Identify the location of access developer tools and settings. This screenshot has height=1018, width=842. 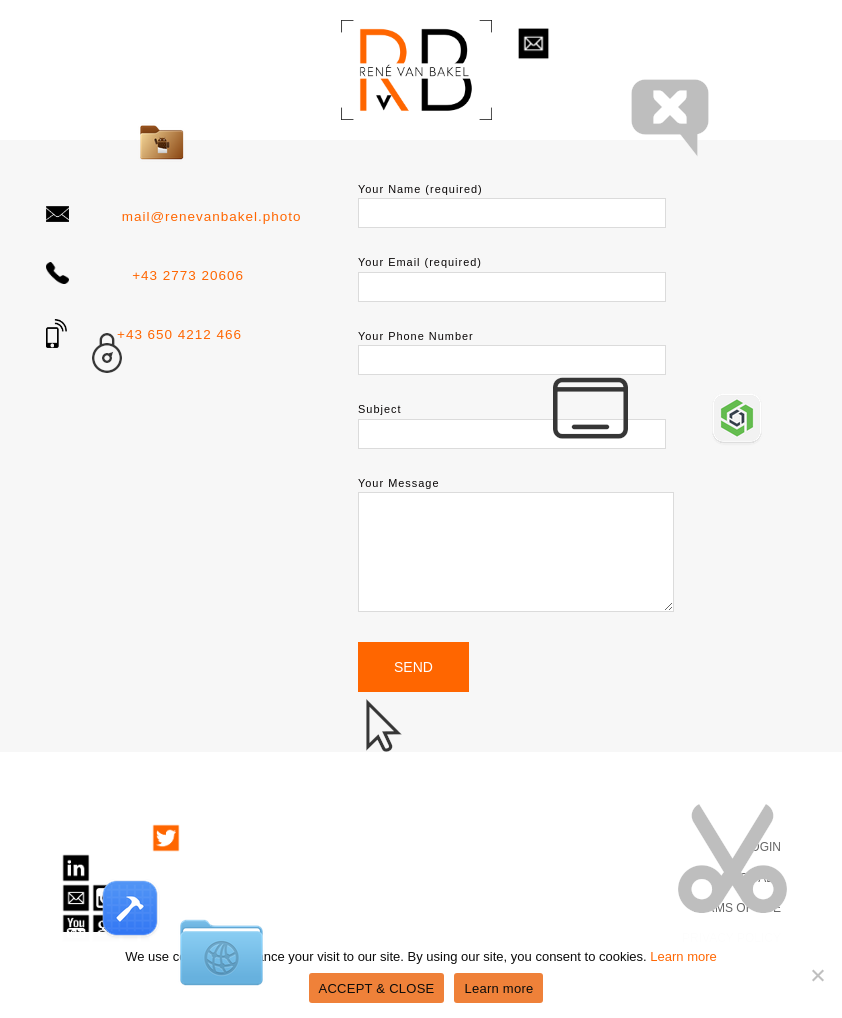
(130, 909).